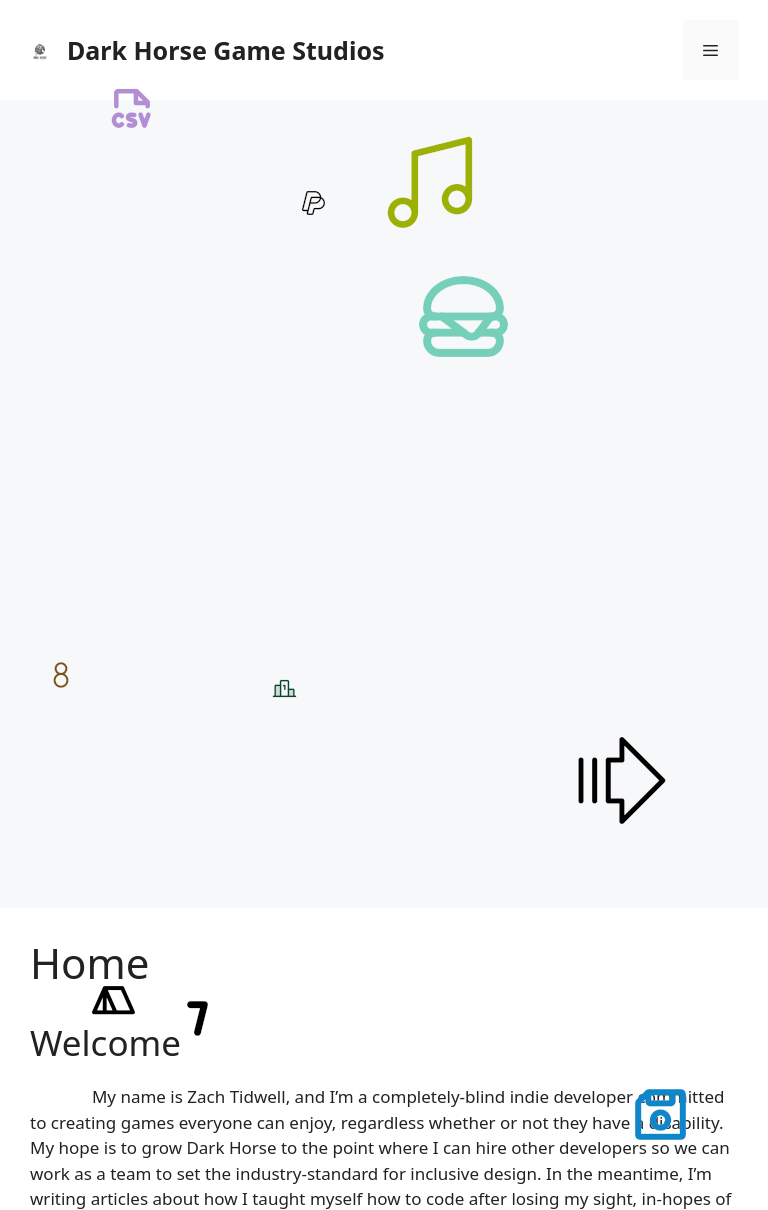  I want to click on access music or audio player, so click(435, 184).